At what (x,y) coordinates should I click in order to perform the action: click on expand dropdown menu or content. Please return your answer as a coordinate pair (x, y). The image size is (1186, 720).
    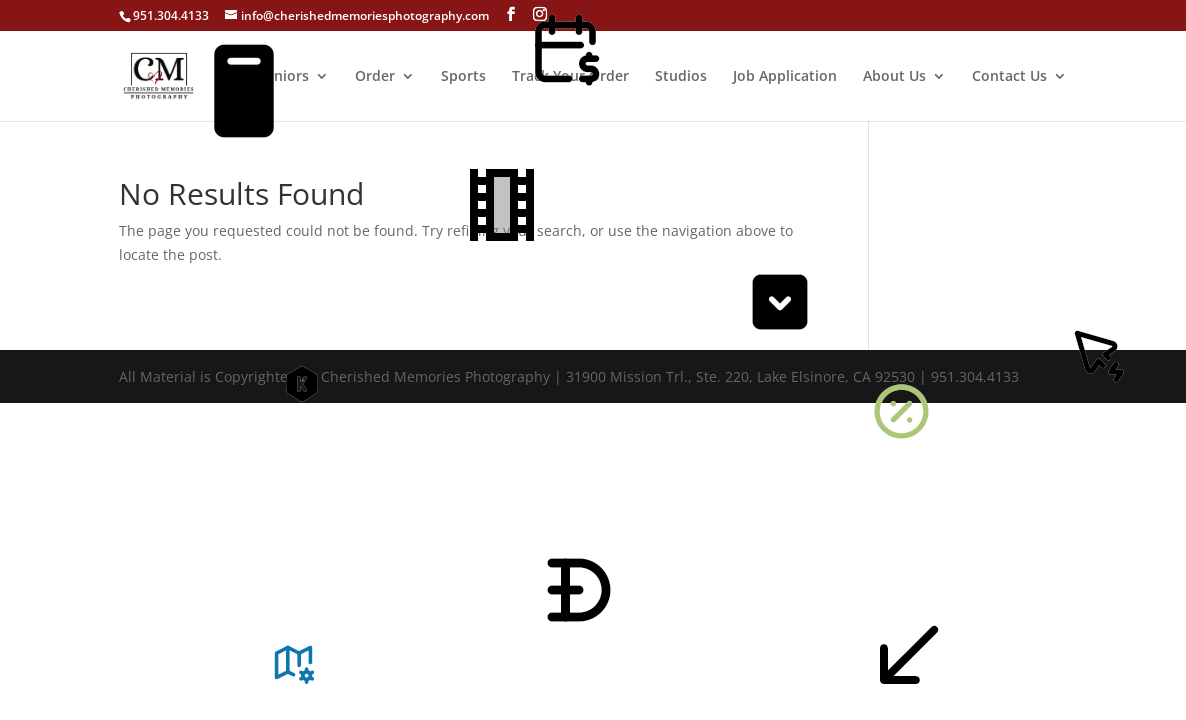
    Looking at the image, I should click on (780, 302).